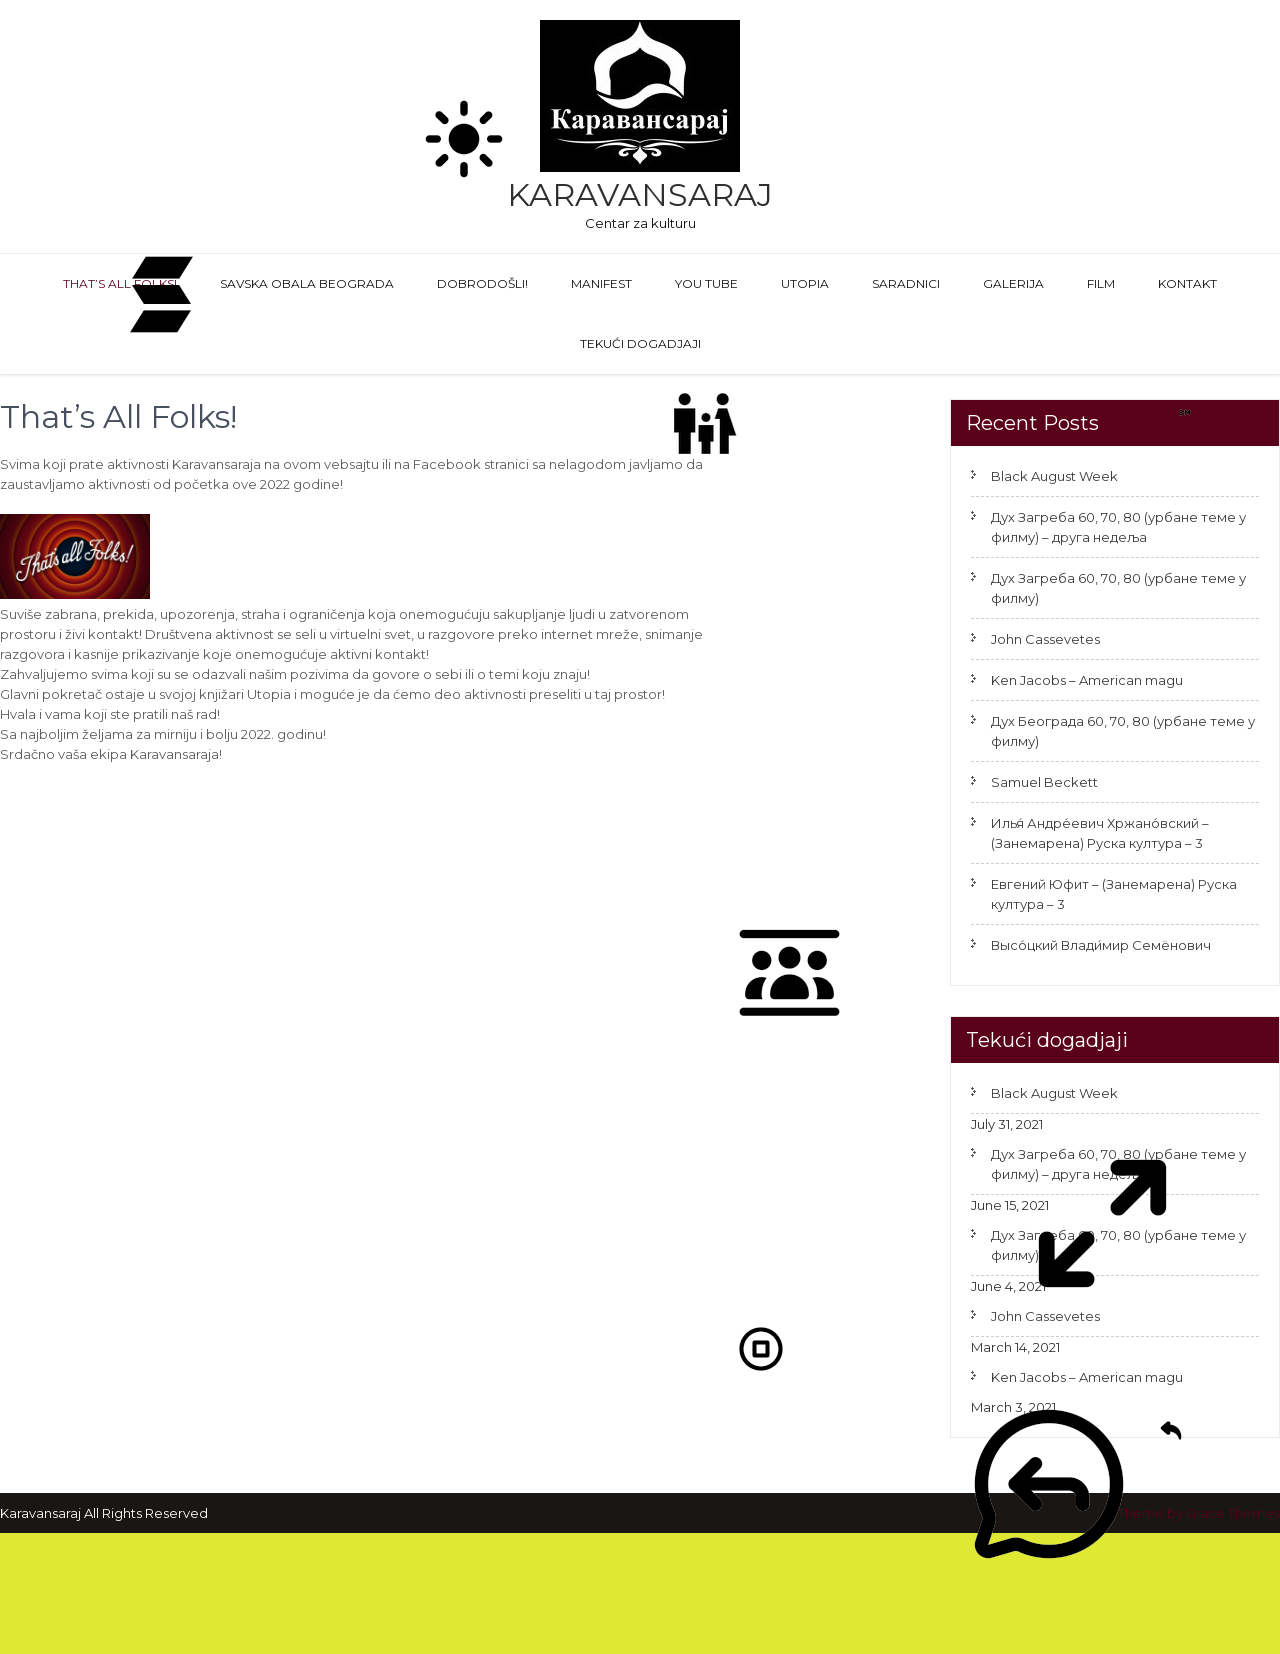 This screenshot has height=1654, width=1280. What do you see at coordinates (1171, 1430) in the screenshot?
I see `undo the last action` at bounding box center [1171, 1430].